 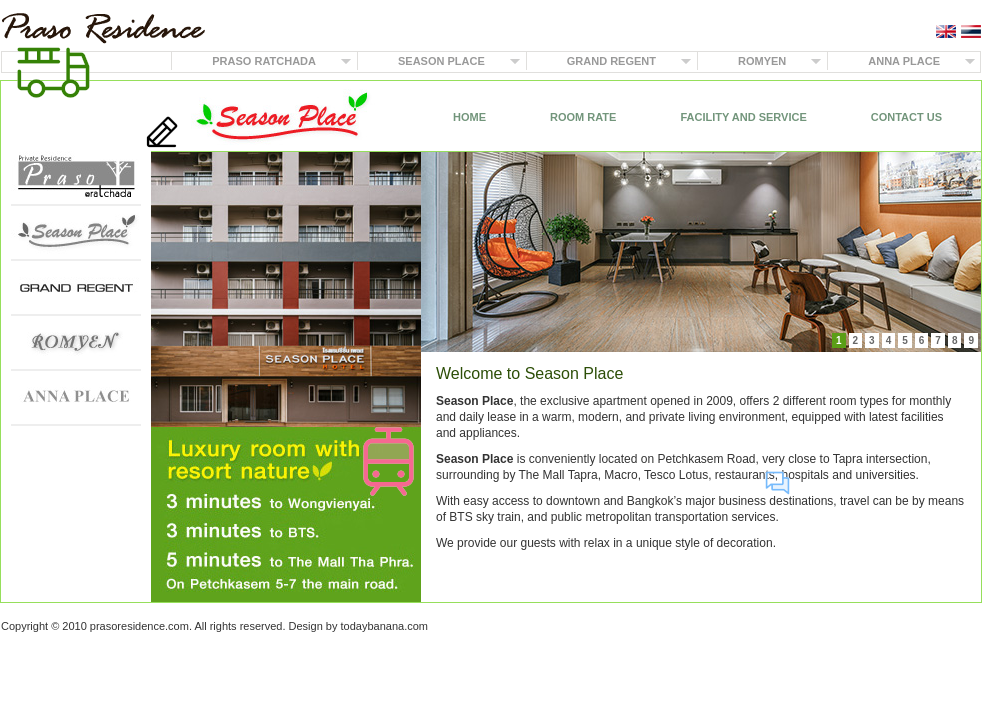 I want to click on open your messages or conversations, so click(x=777, y=482).